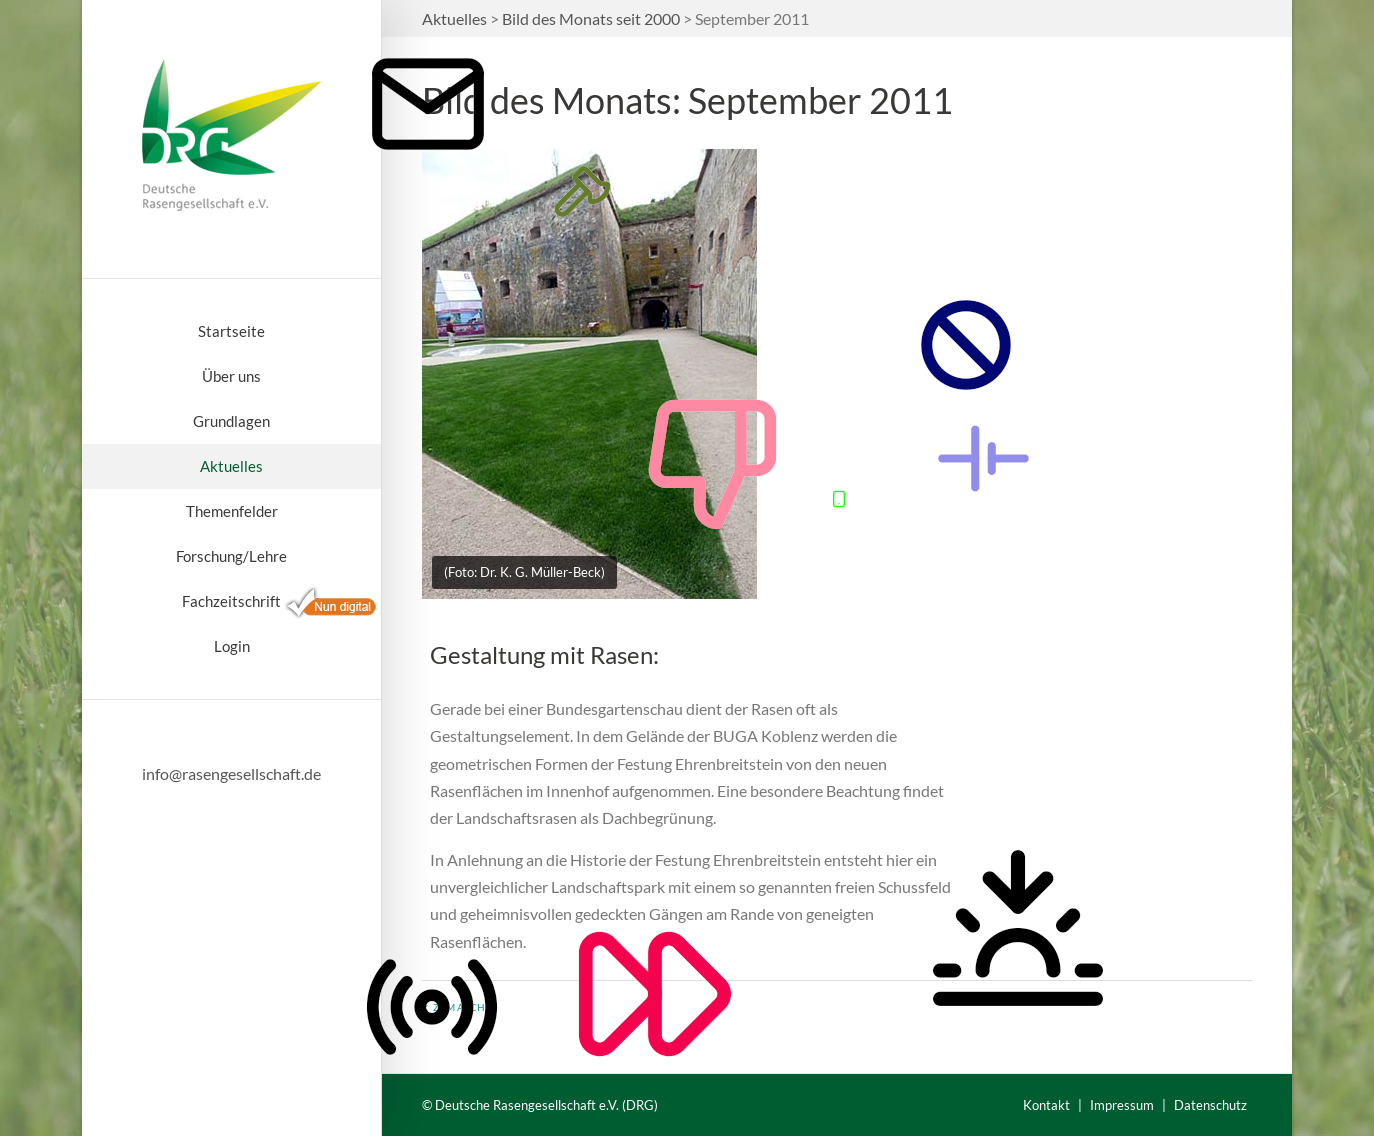 This screenshot has height=1136, width=1374. Describe the element at coordinates (582, 191) in the screenshot. I see `access crafting or building tools` at that location.